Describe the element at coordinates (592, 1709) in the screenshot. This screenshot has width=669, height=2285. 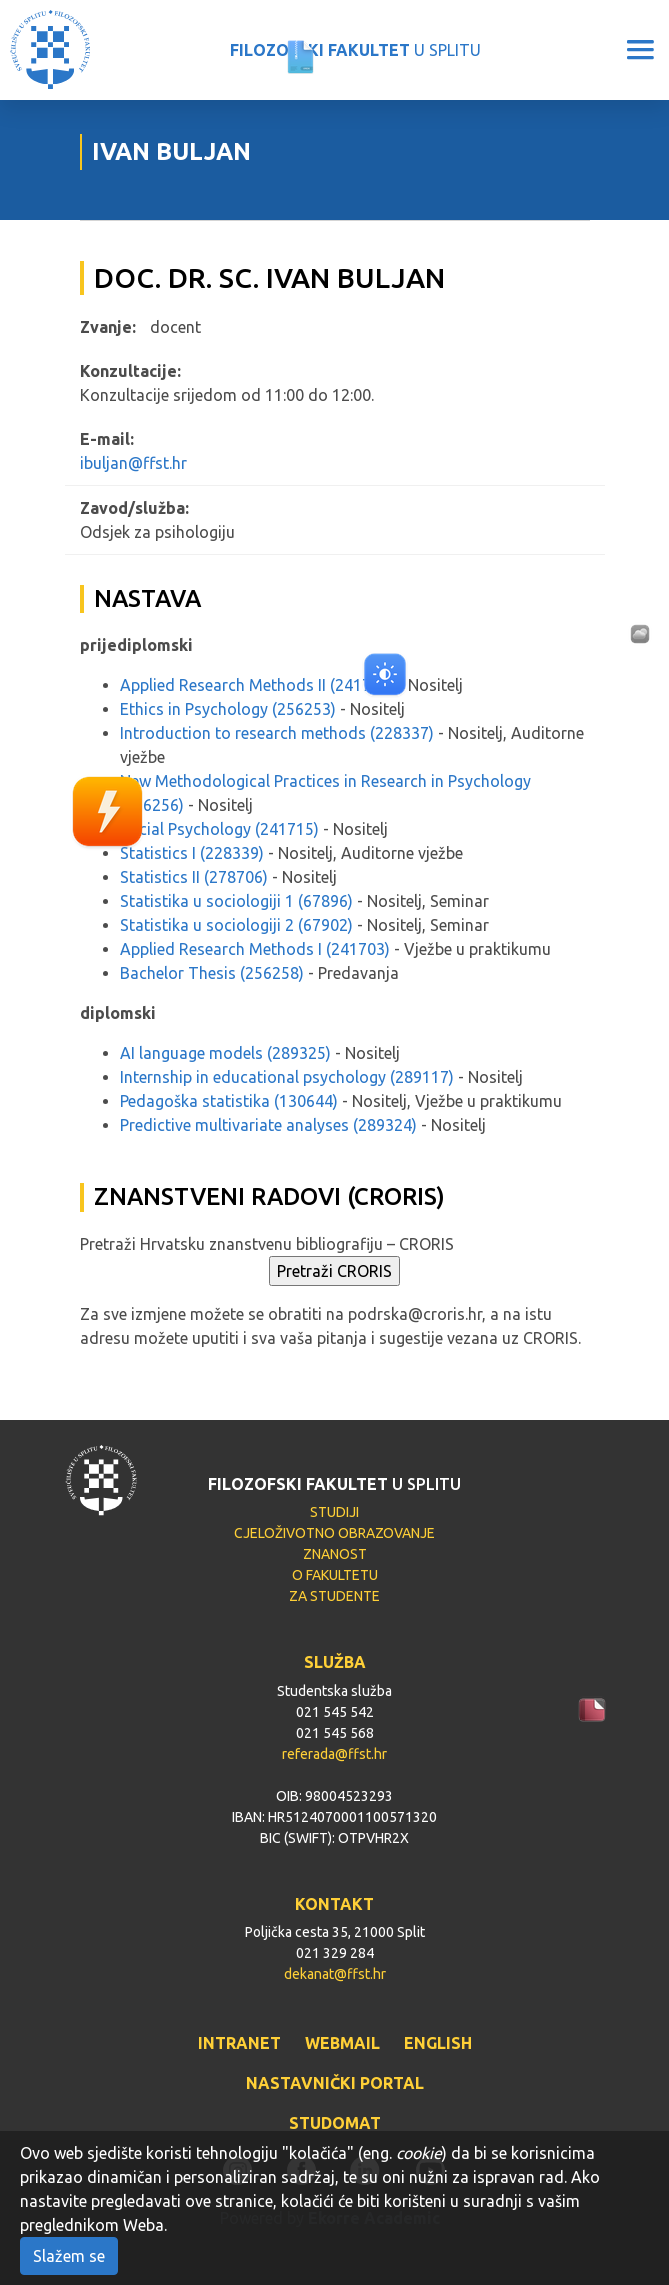
I see `change desktop wallpaper settings` at that location.